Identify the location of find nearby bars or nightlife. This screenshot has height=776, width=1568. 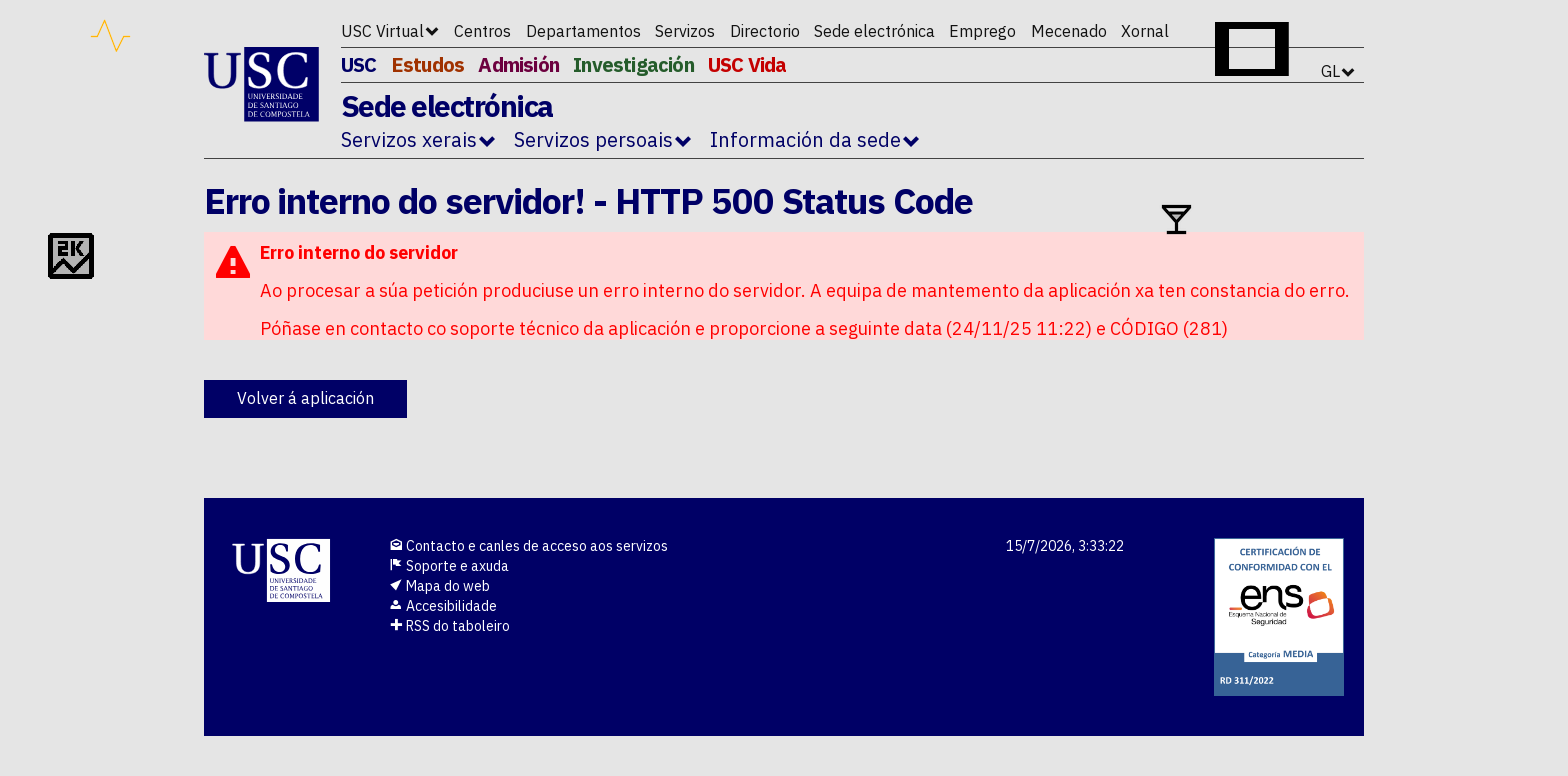
(1176, 219).